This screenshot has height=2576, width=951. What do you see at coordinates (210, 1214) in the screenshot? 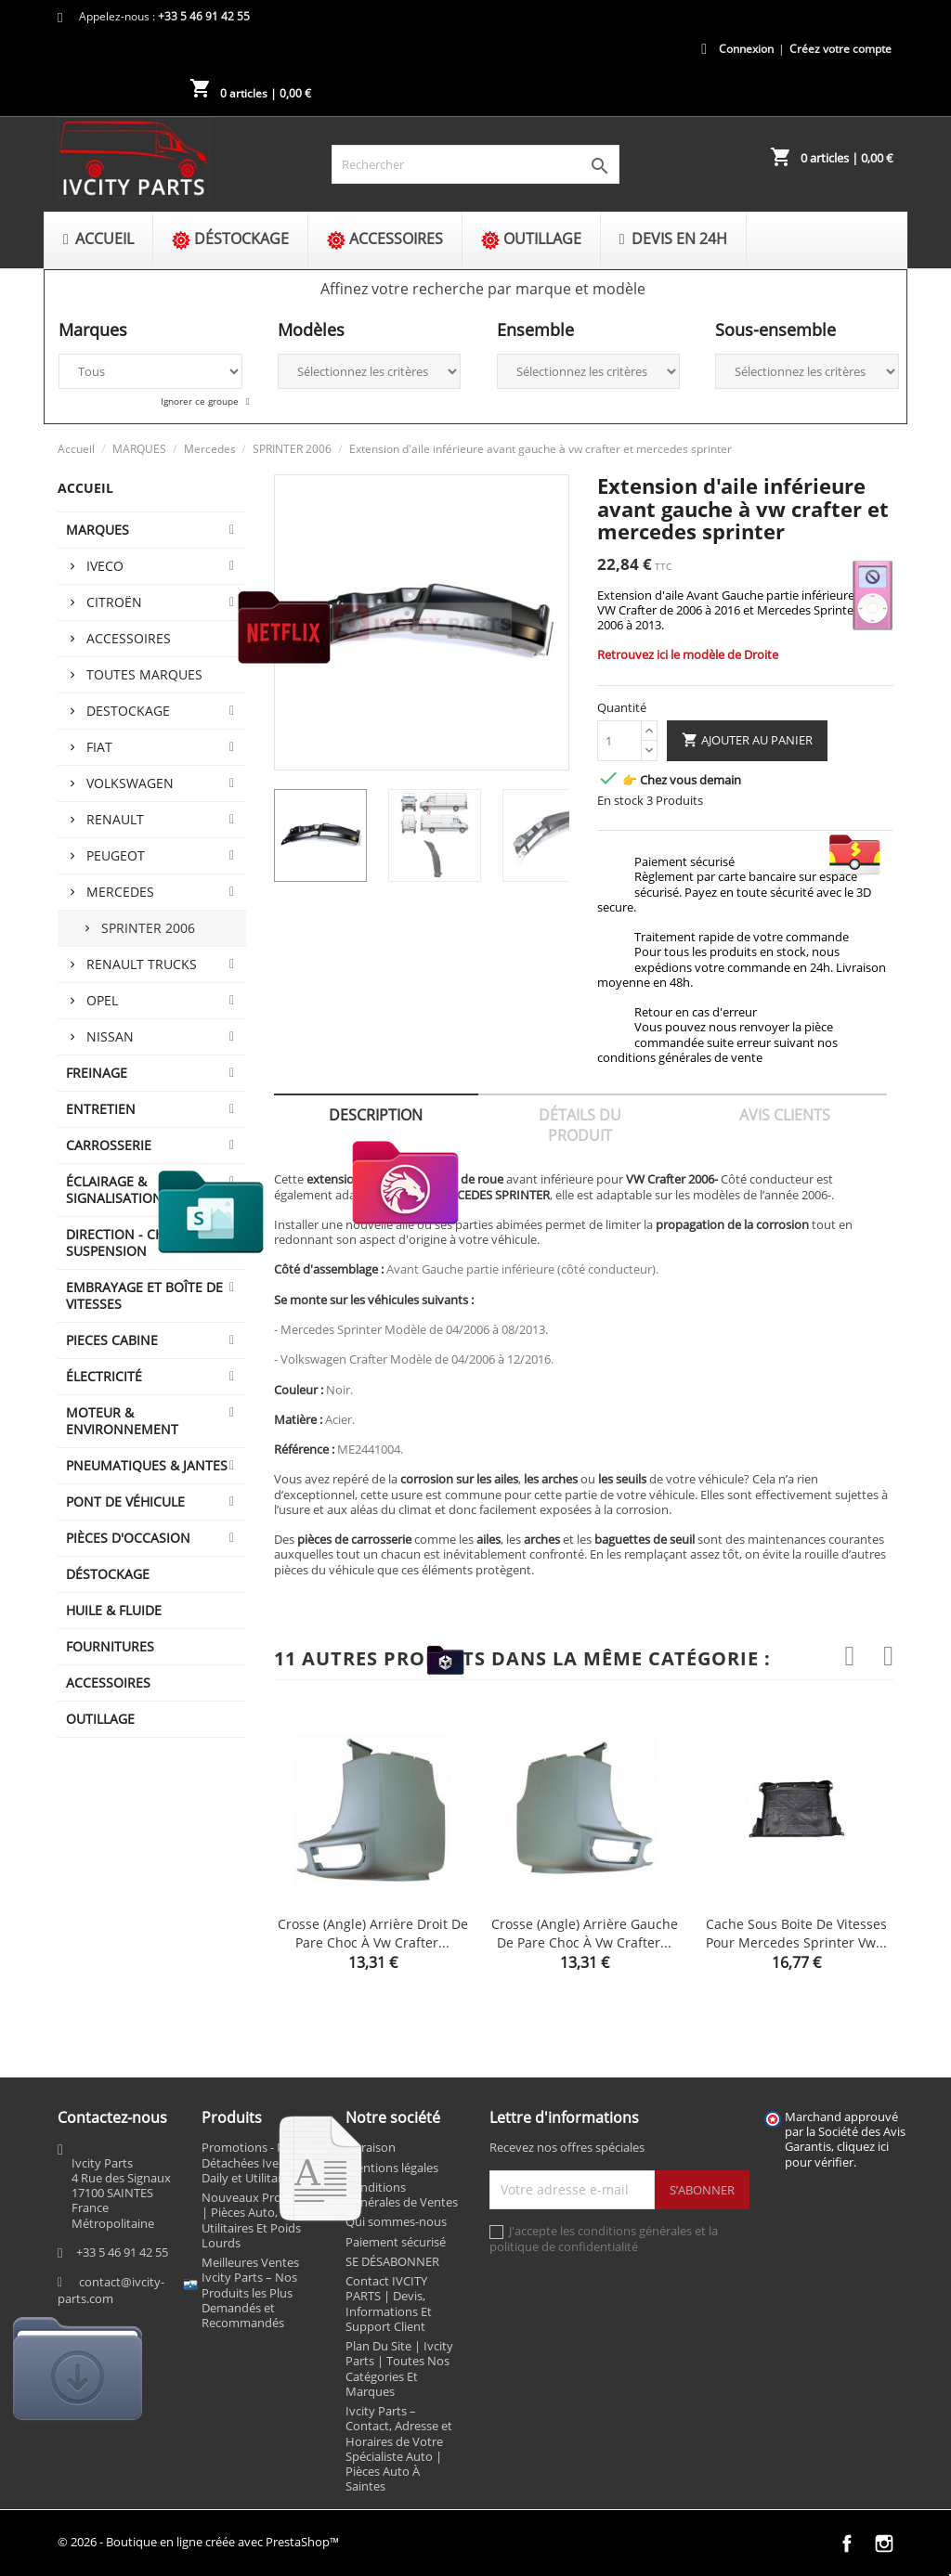
I see `open folder containing microsoft sway files` at bounding box center [210, 1214].